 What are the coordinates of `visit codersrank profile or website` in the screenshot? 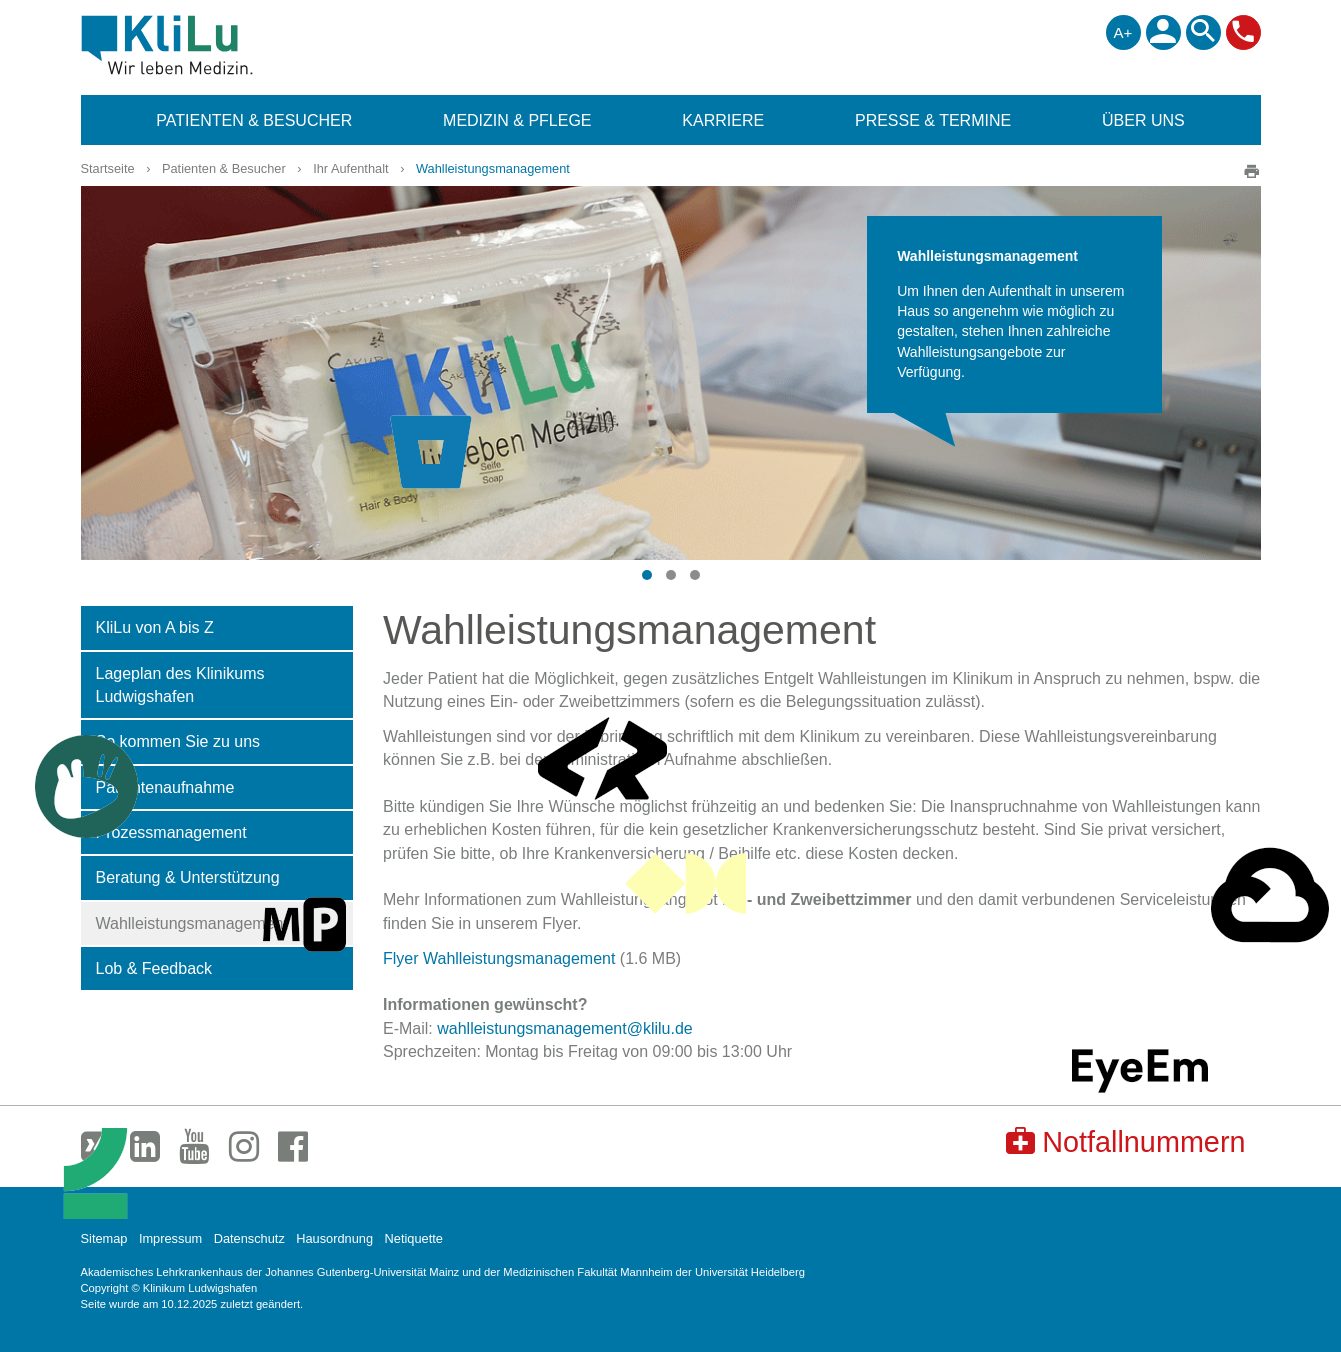 It's located at (602, 758).